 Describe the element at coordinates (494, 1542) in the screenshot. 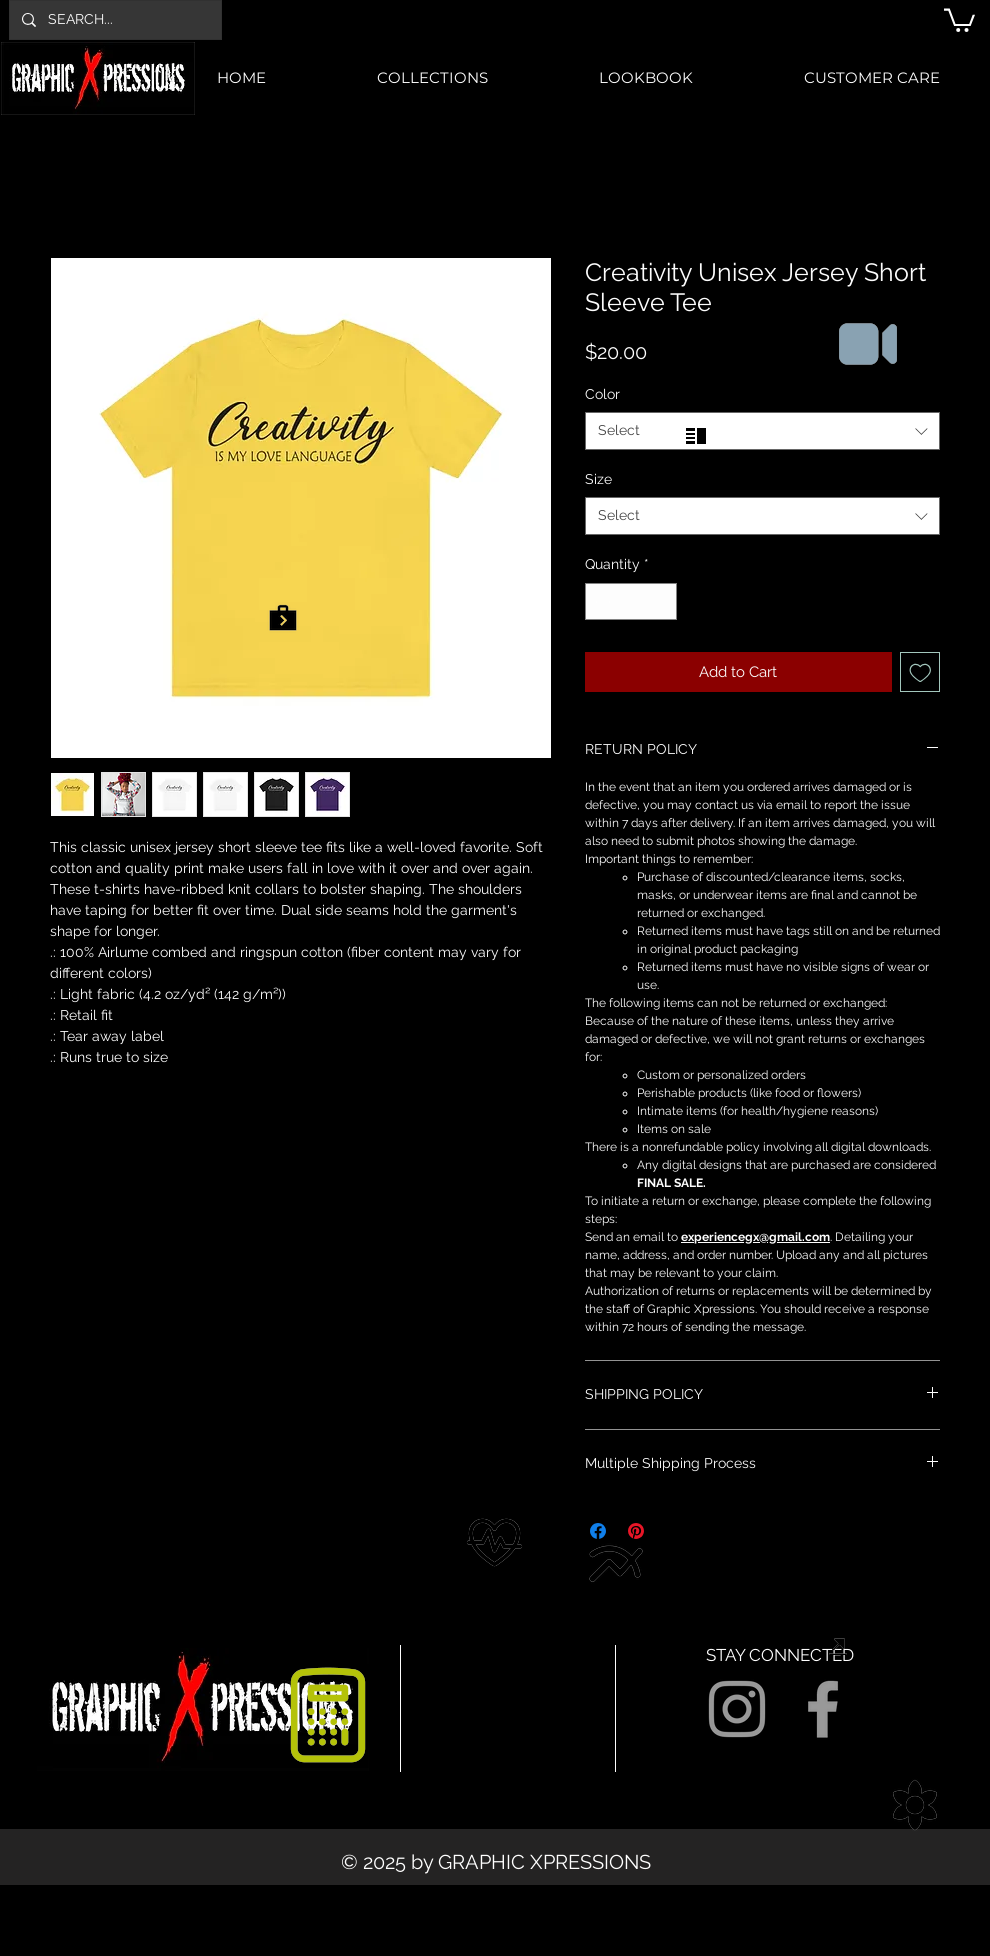

I see `access fitness tracking features` at that location.